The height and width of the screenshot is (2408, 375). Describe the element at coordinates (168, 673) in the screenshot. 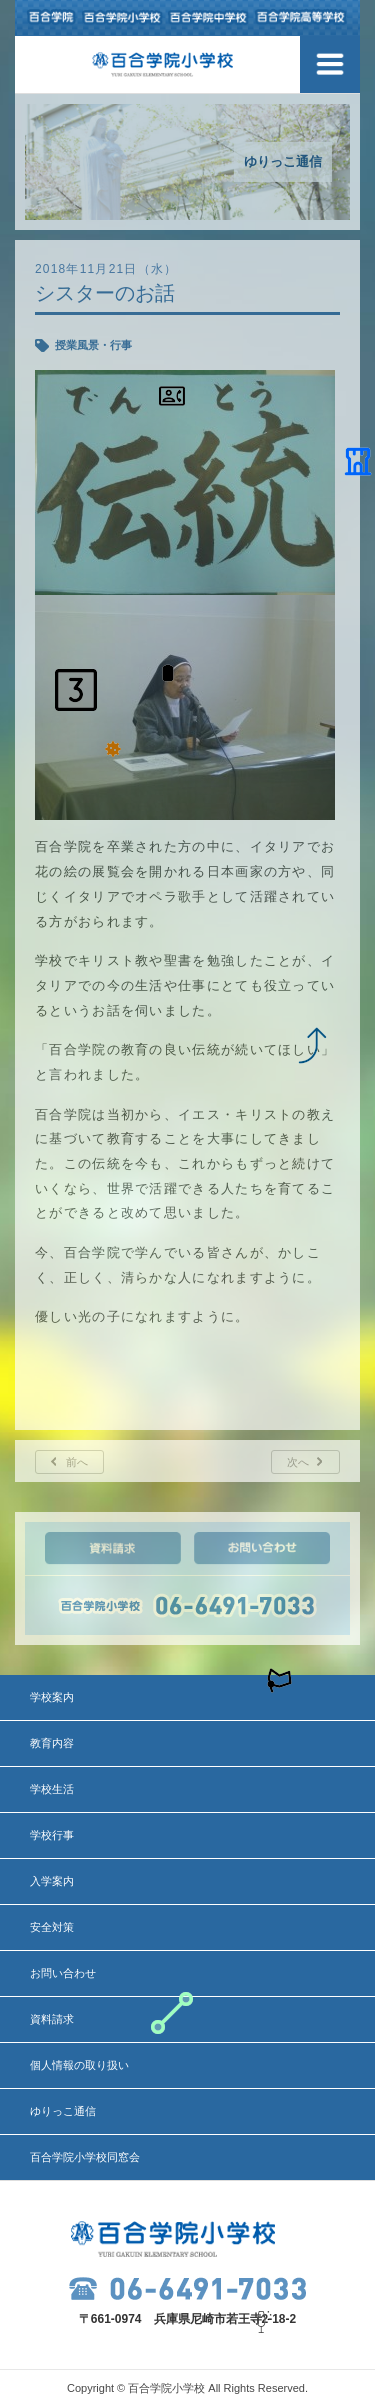

I see `indicates full battery charge status` at that location.